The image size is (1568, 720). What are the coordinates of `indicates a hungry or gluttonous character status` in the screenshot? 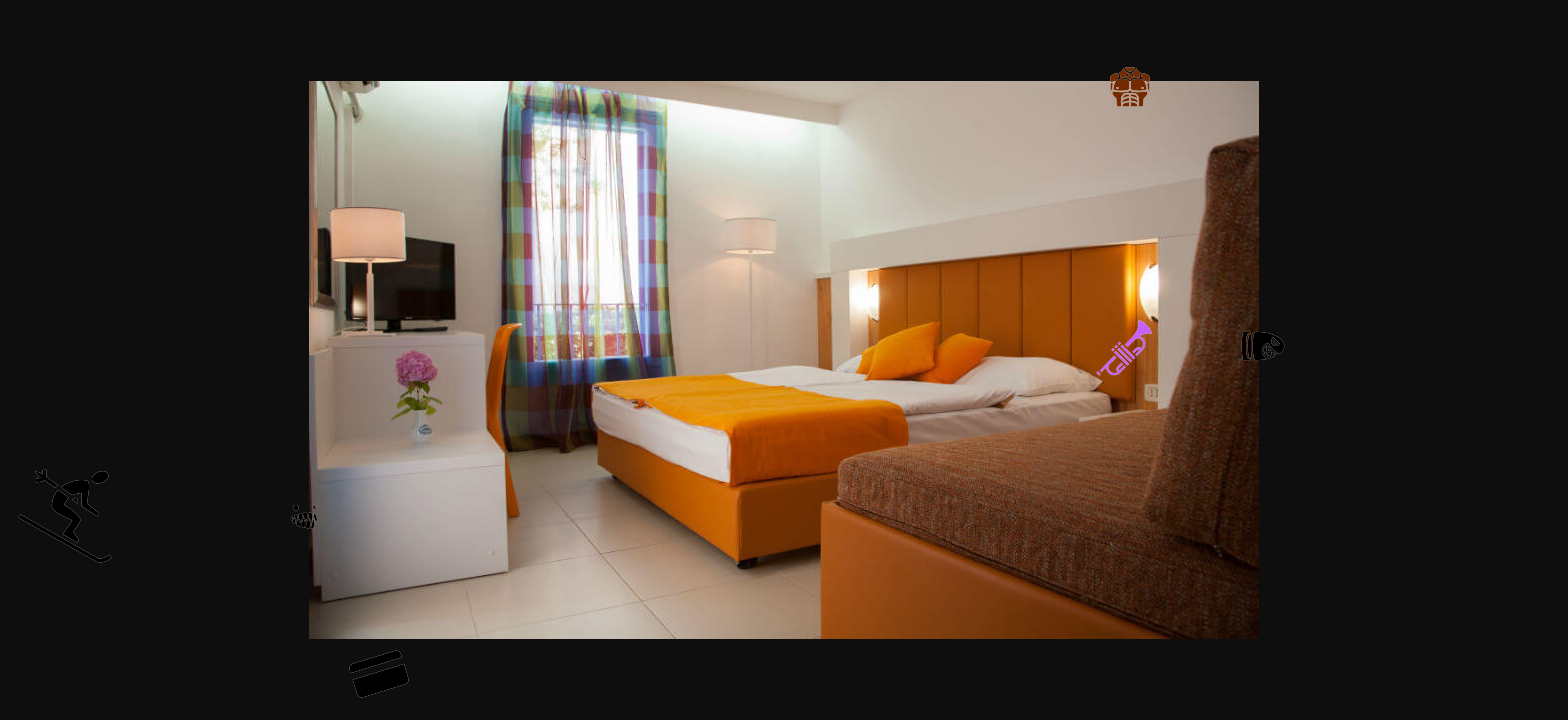 It's located at (304, 517).